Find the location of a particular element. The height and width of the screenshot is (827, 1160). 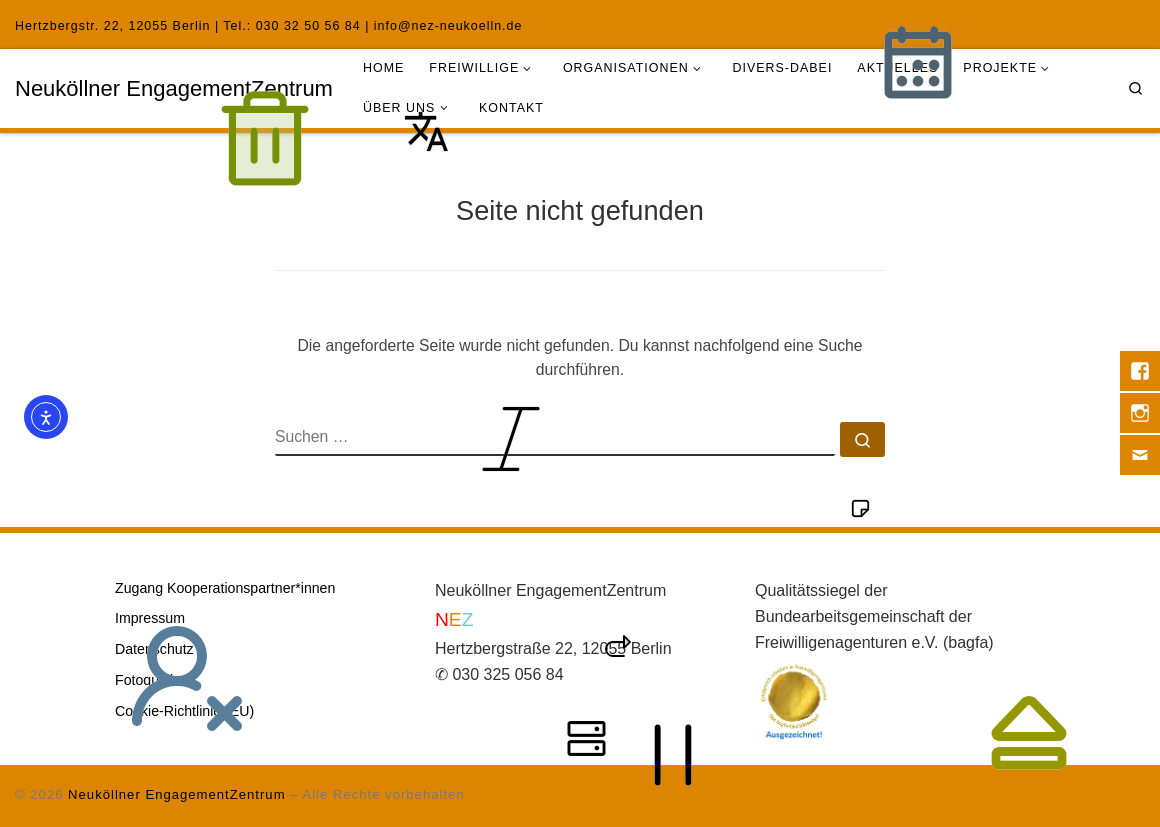

create a new note is located at coordinates (860, 508).